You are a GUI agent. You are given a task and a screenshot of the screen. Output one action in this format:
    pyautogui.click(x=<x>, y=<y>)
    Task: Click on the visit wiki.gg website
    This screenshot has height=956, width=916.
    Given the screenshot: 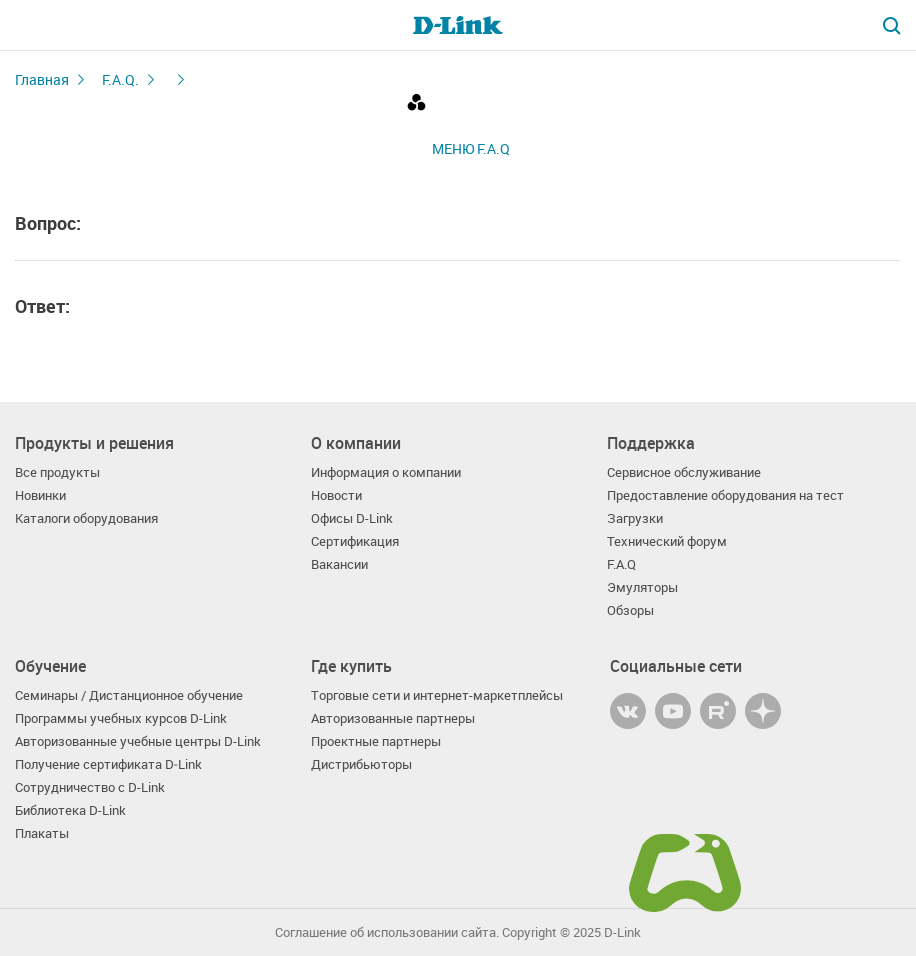 What is the action you would take?
    pyautogui.click(x=685, y=873)
    